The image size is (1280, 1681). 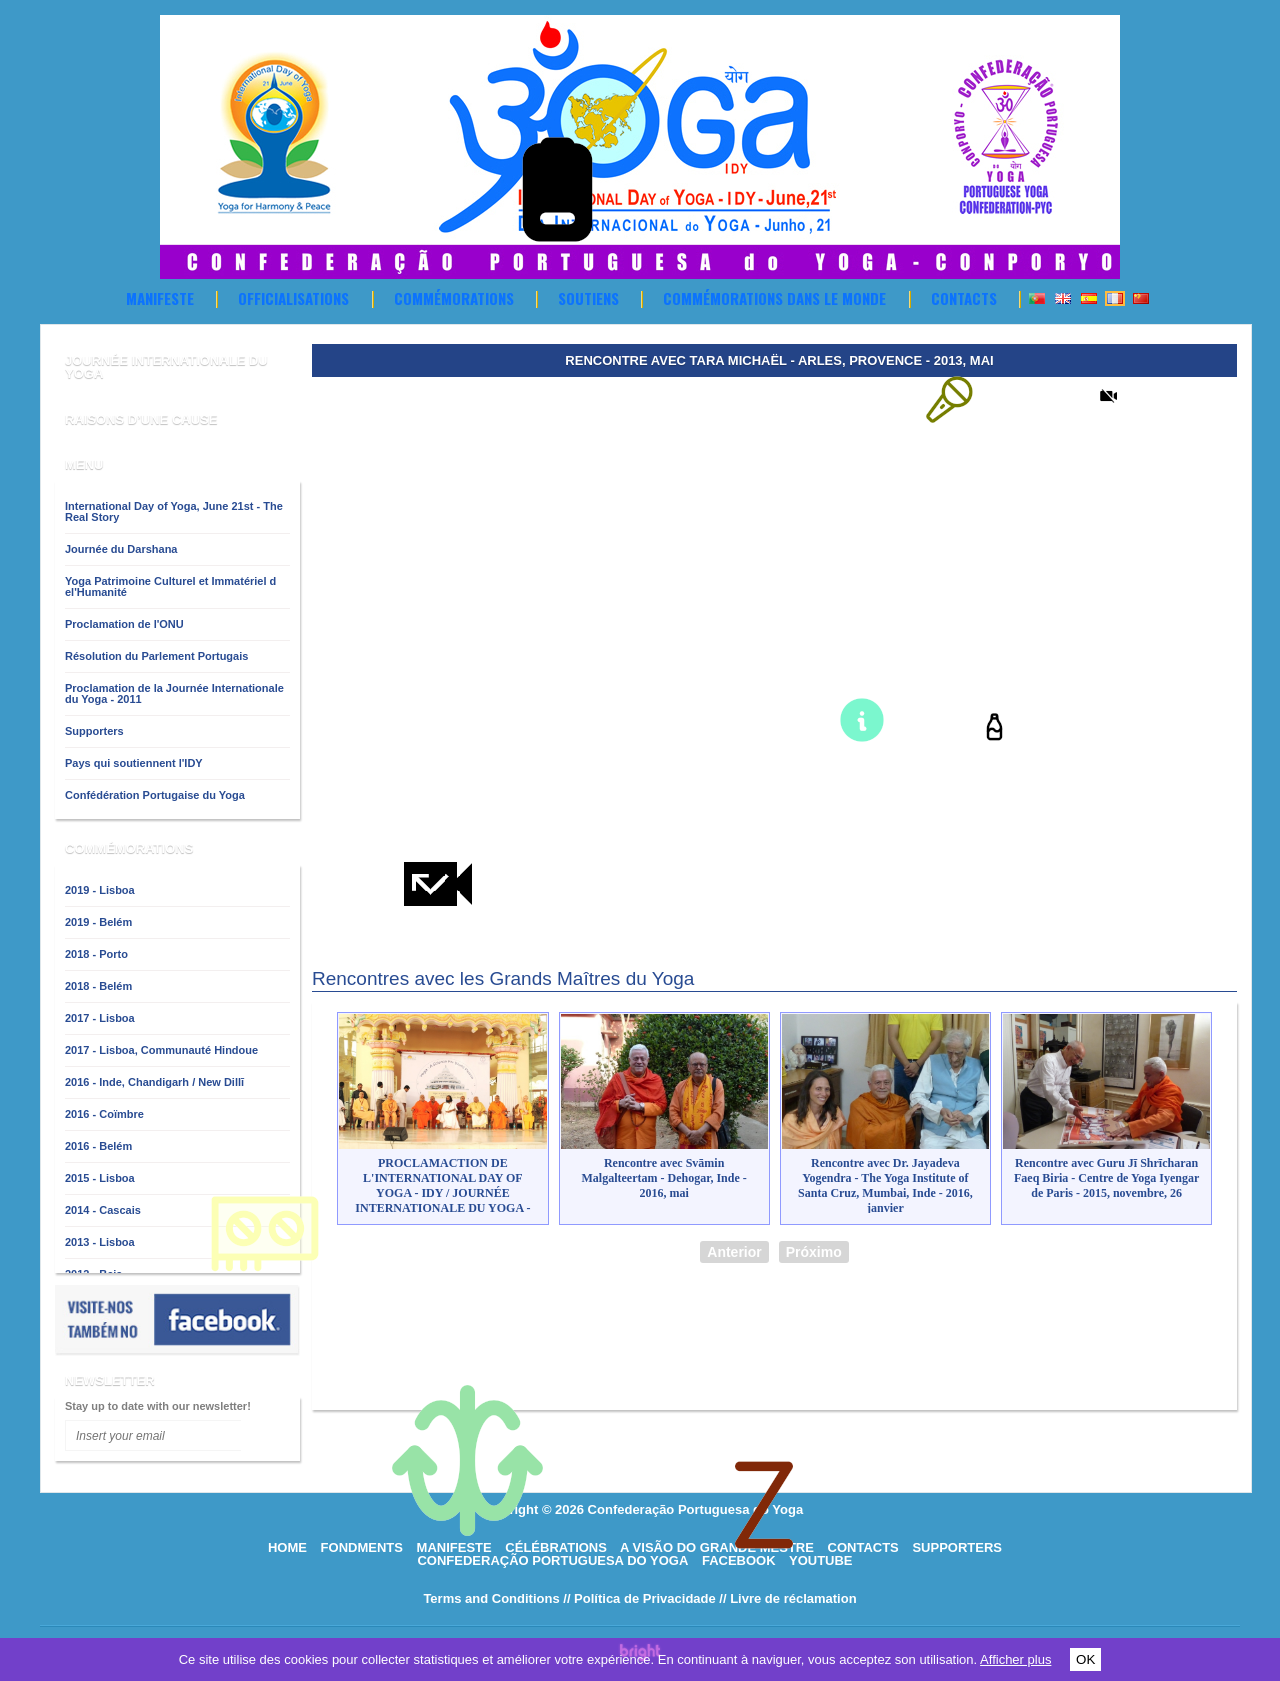 What do you see at coordinates (438, 884) in the screenshot?
I see `indicates a missed video call` at bounding box center [438, 884].